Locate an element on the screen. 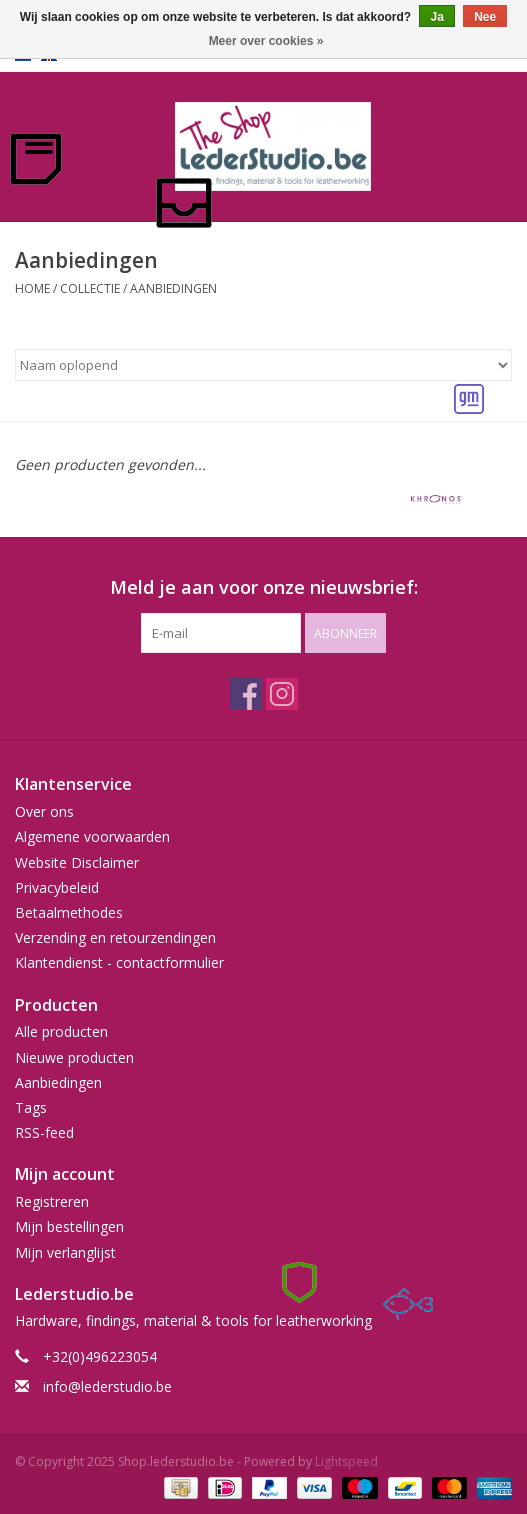  create a new sticky note is located at coordinates (36, 159).